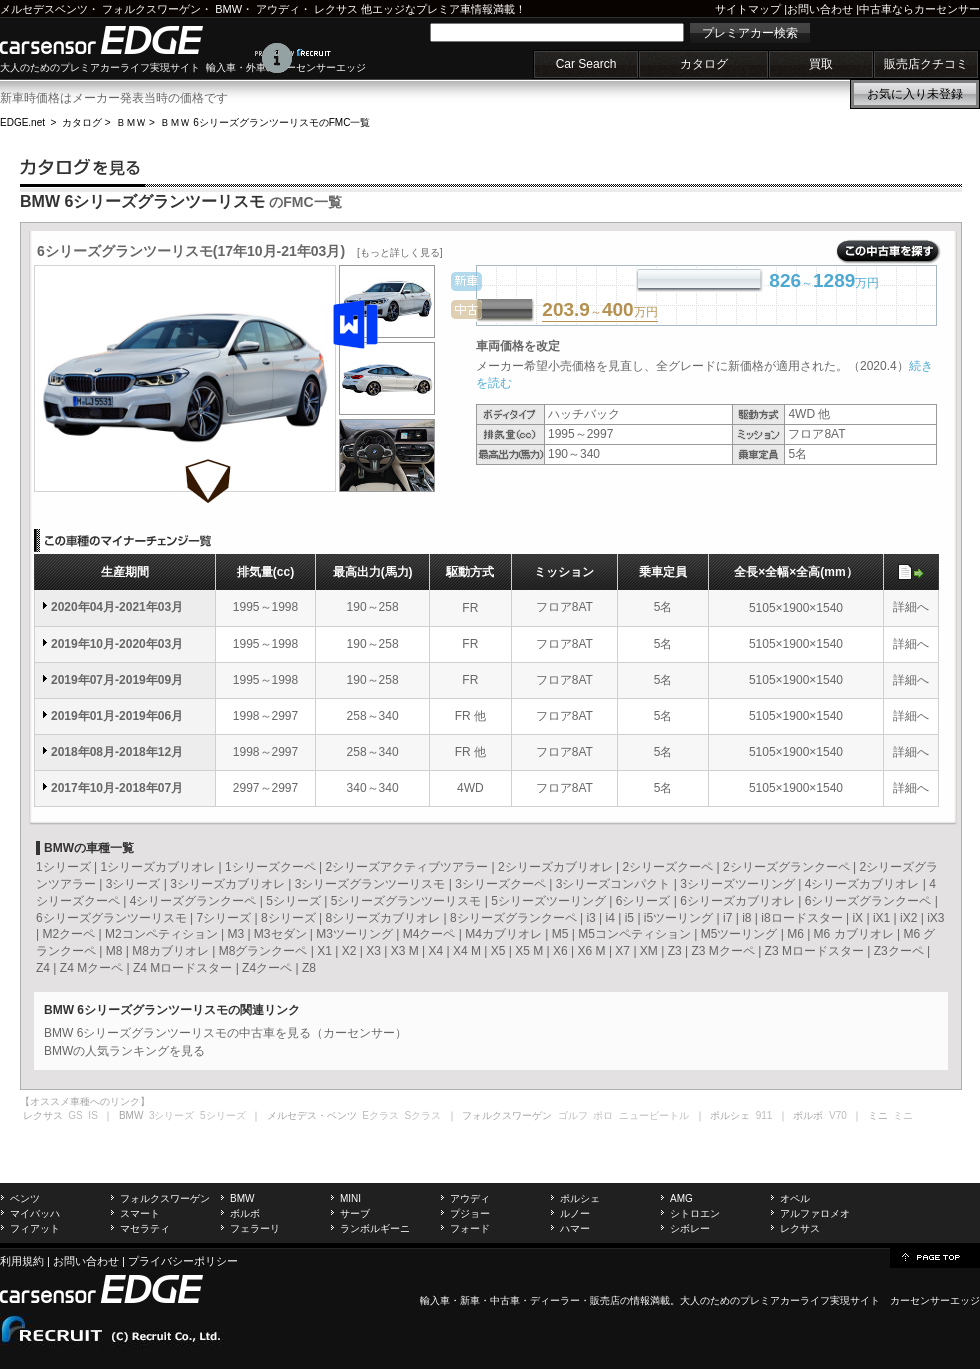 The image size is (980, 1369). Describe the element at coordinates (277, 58) in the screenshot. I see `view more information or details` at that location.